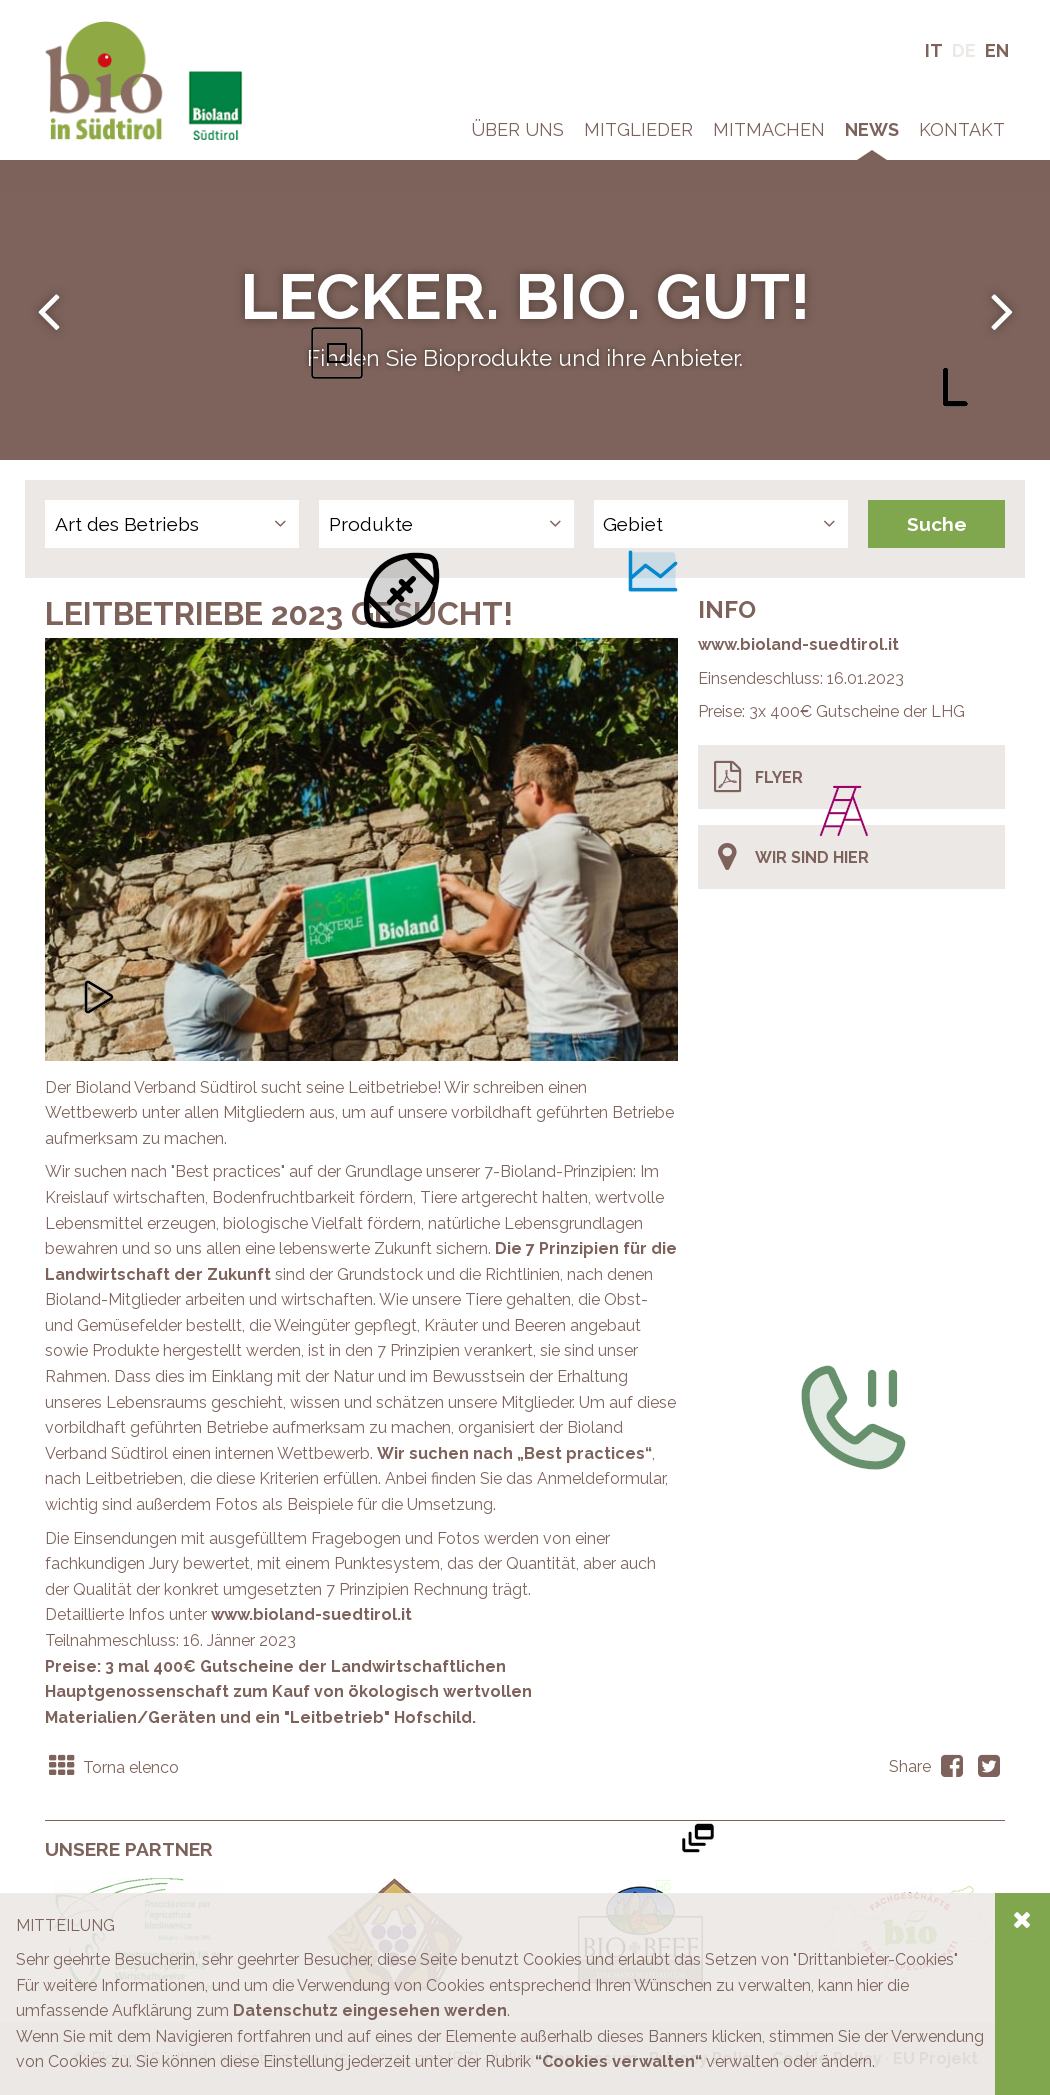 This screenshot has height=2095, width=1050. Describe the element at coordinates (845, 811) in the screenshot. I see `access tools or equipment section` at that location.